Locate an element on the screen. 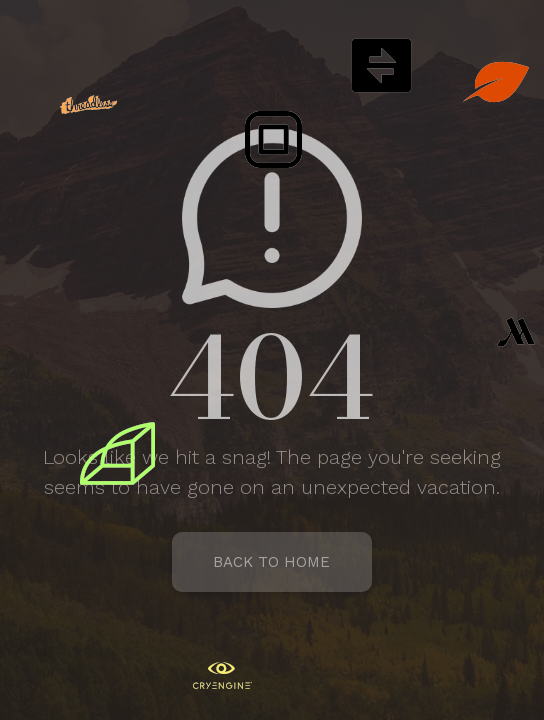  open the smoothcomp app is located at coordinates (273, 139).